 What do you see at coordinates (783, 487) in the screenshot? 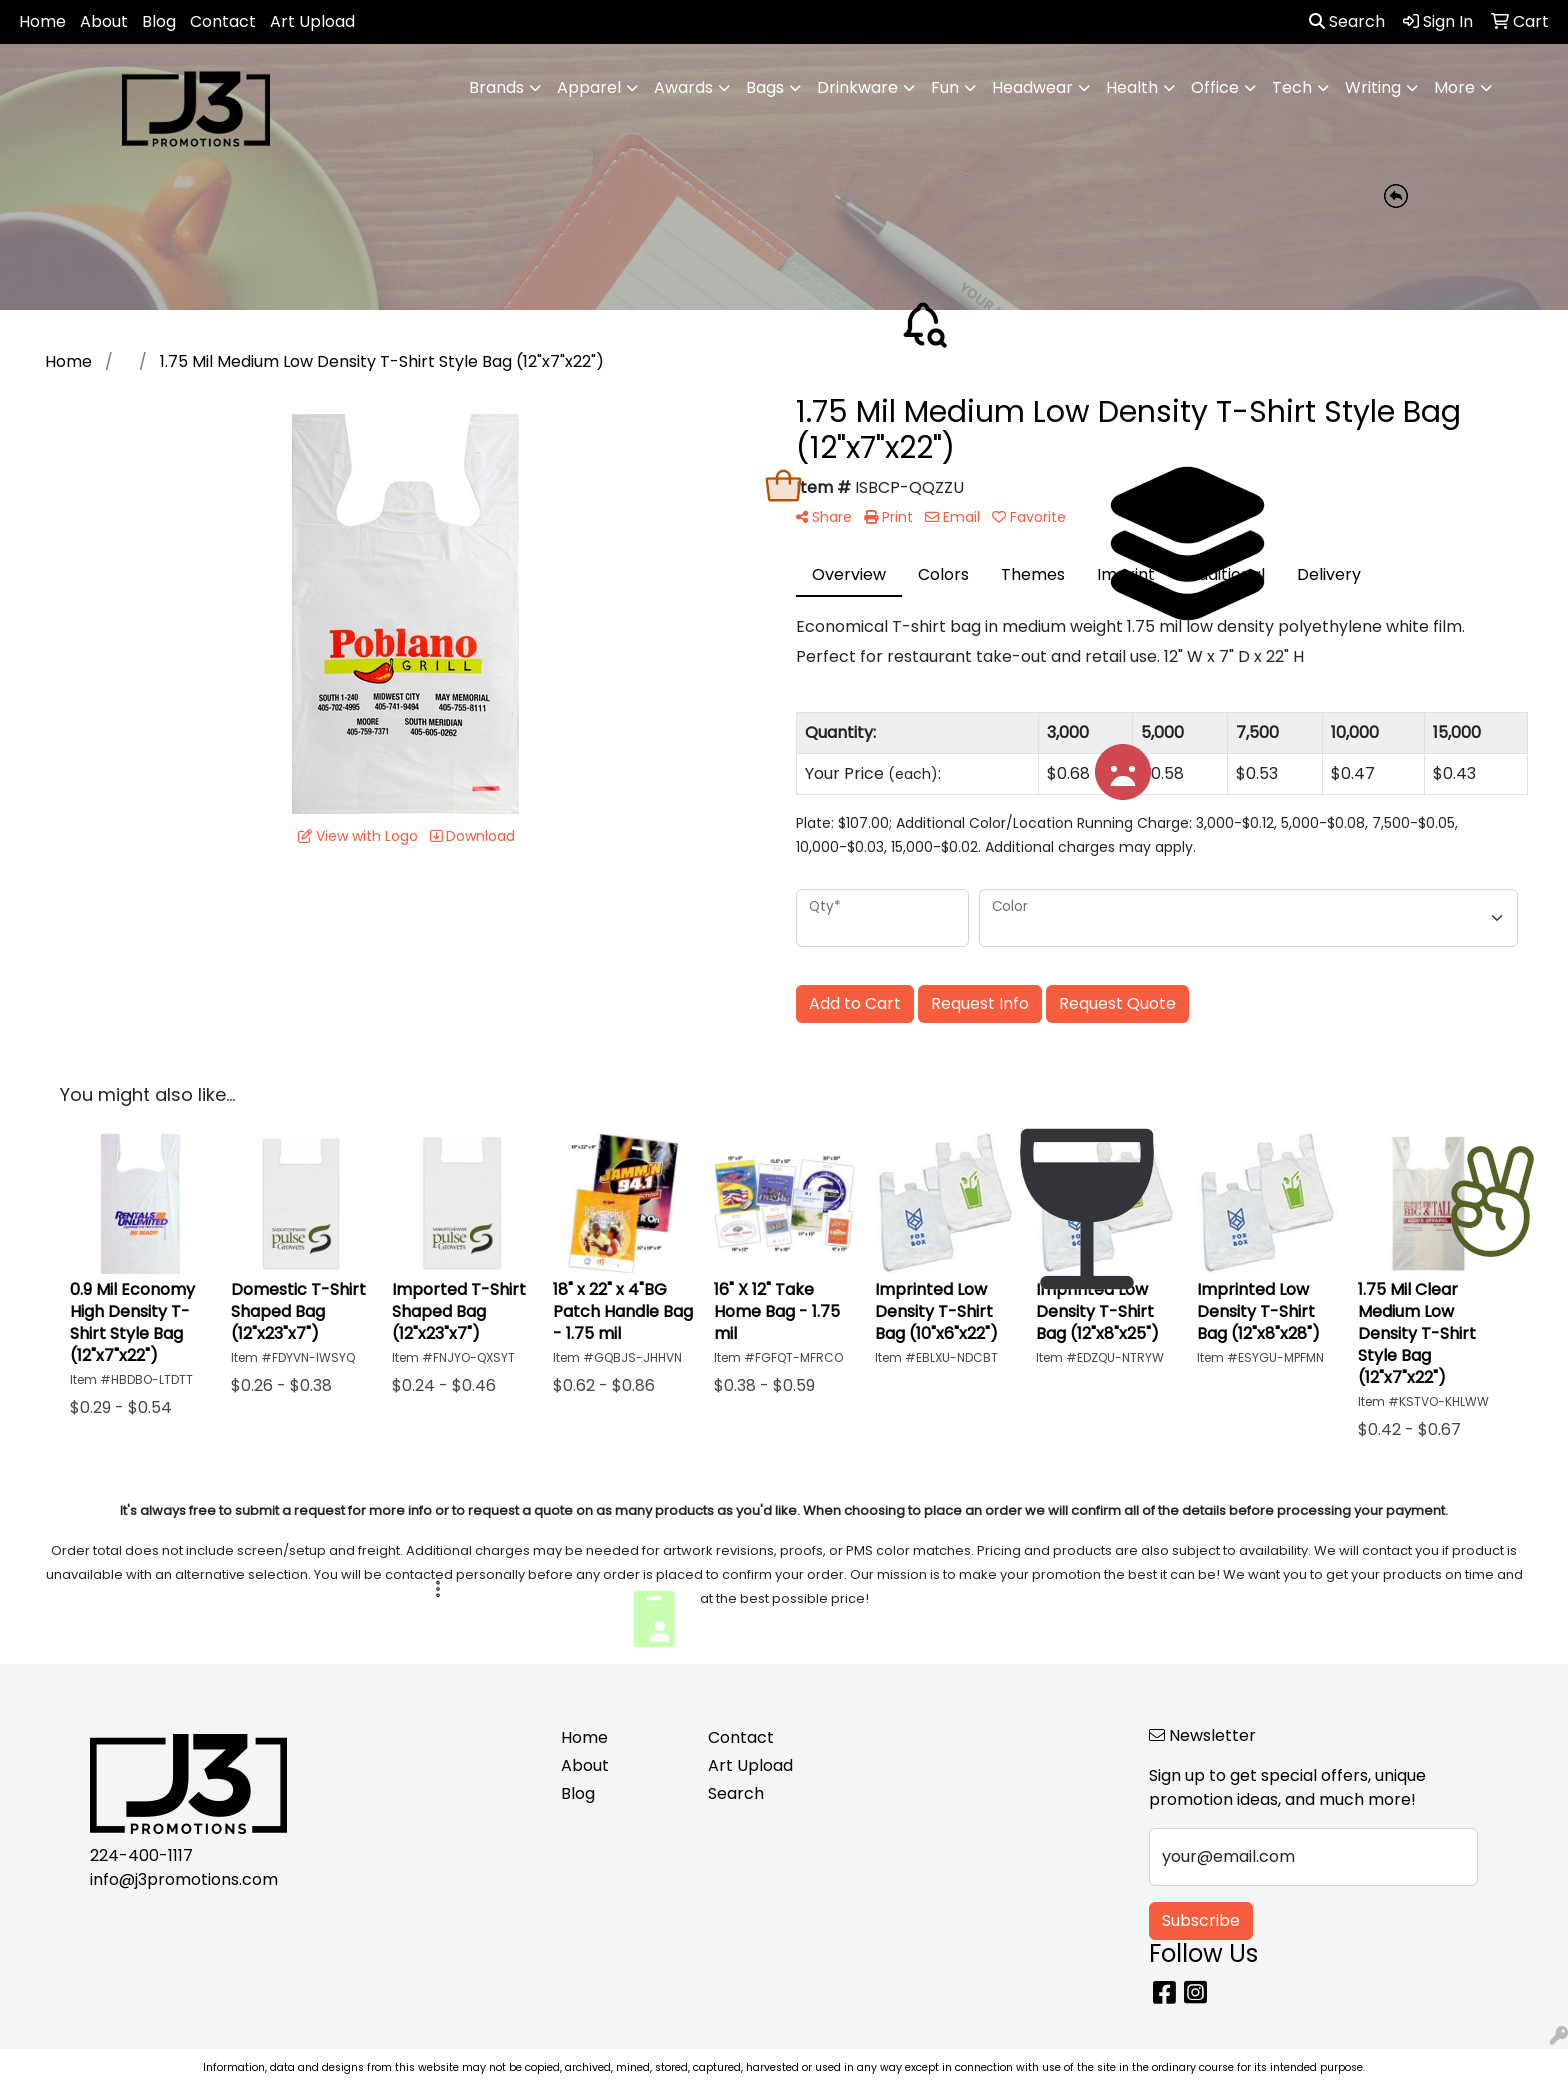
I see `view your shopping bag` at bounding box center [783, 487].